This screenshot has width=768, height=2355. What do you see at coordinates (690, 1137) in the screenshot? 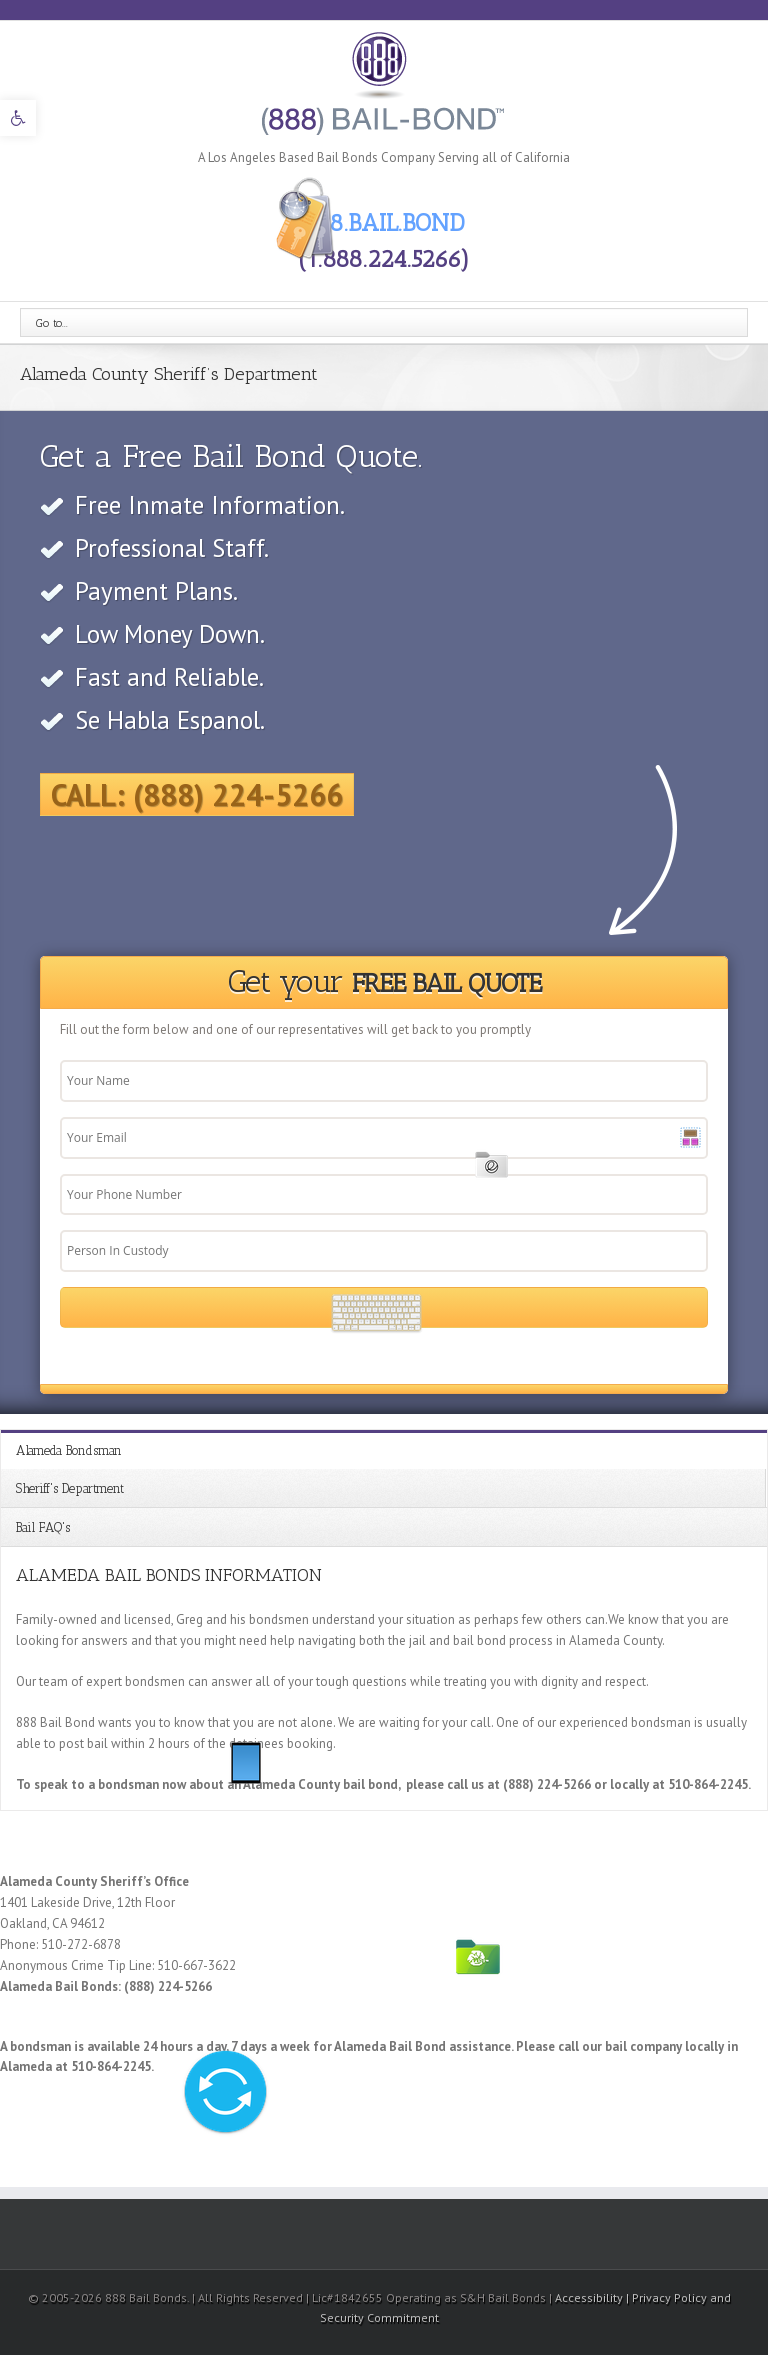
I see `select all items in the current view` at bounding box center [690, 1137].